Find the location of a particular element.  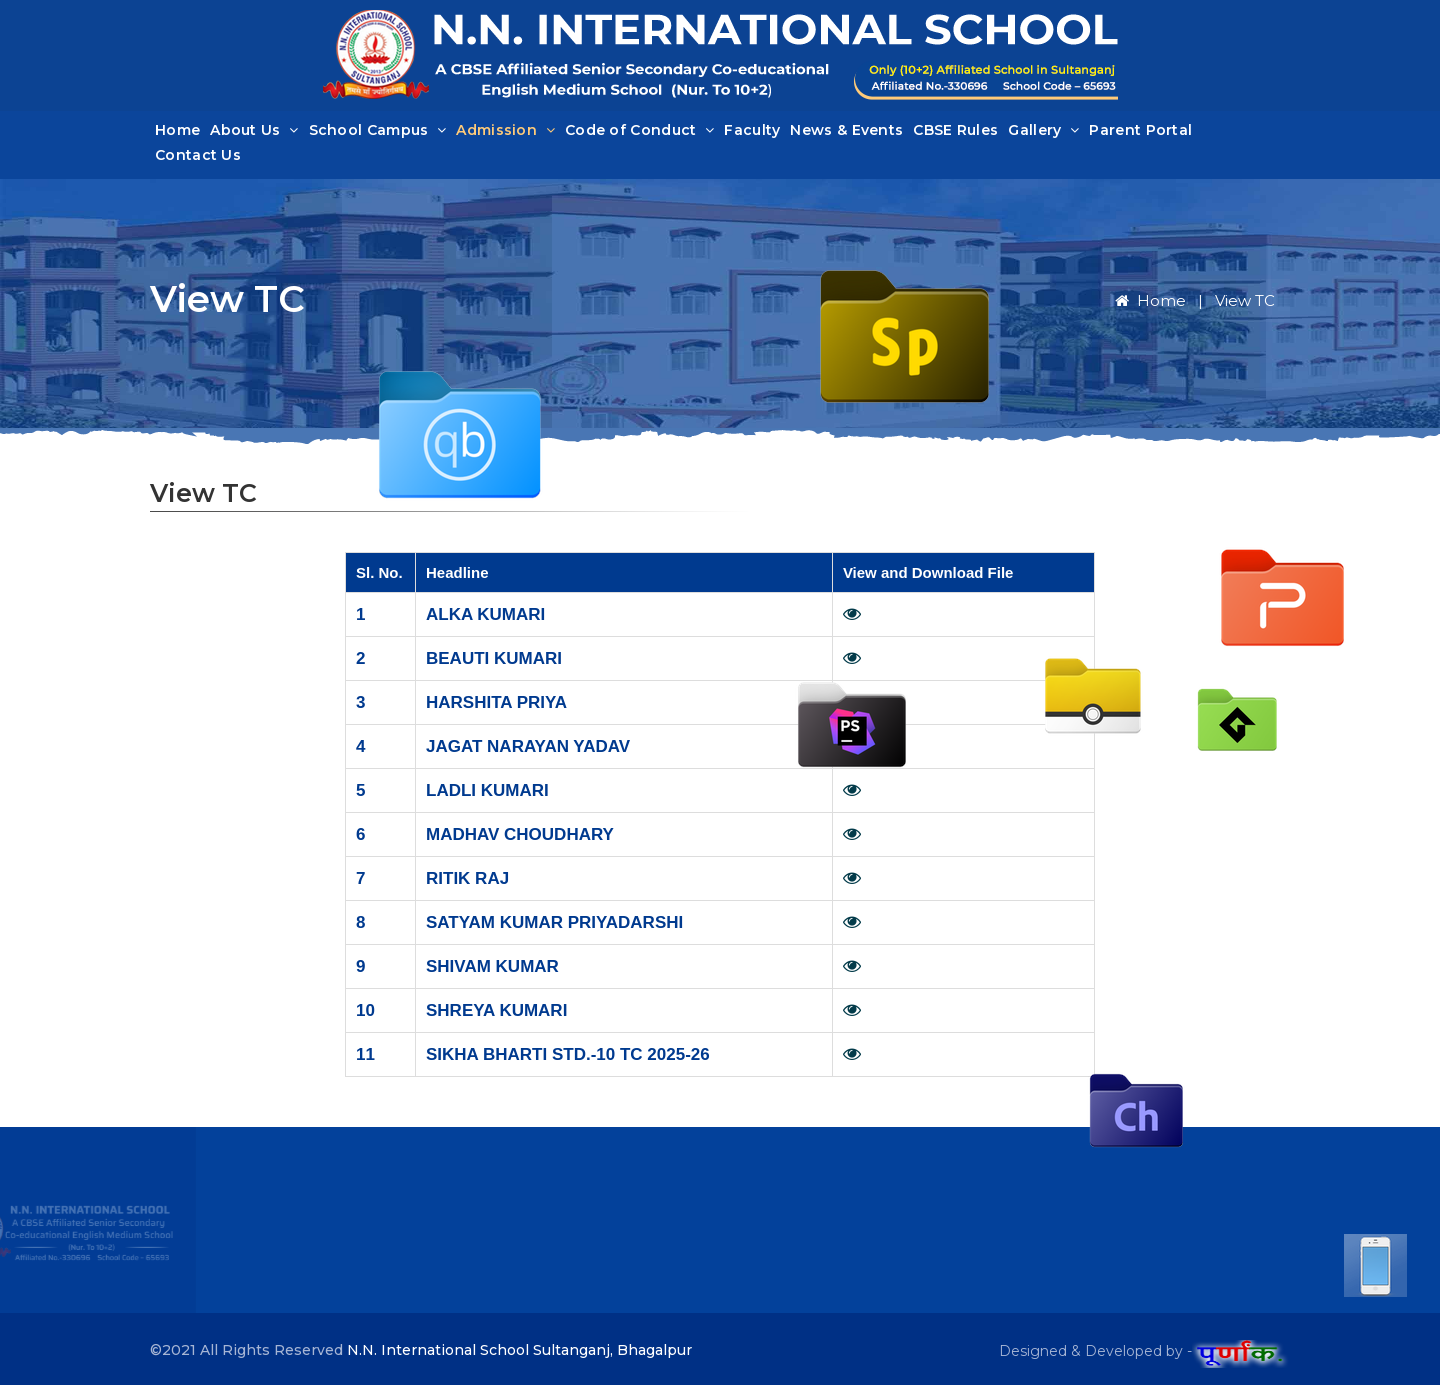

open qbittorrent downloads folder is located at coordinates (459, 439).